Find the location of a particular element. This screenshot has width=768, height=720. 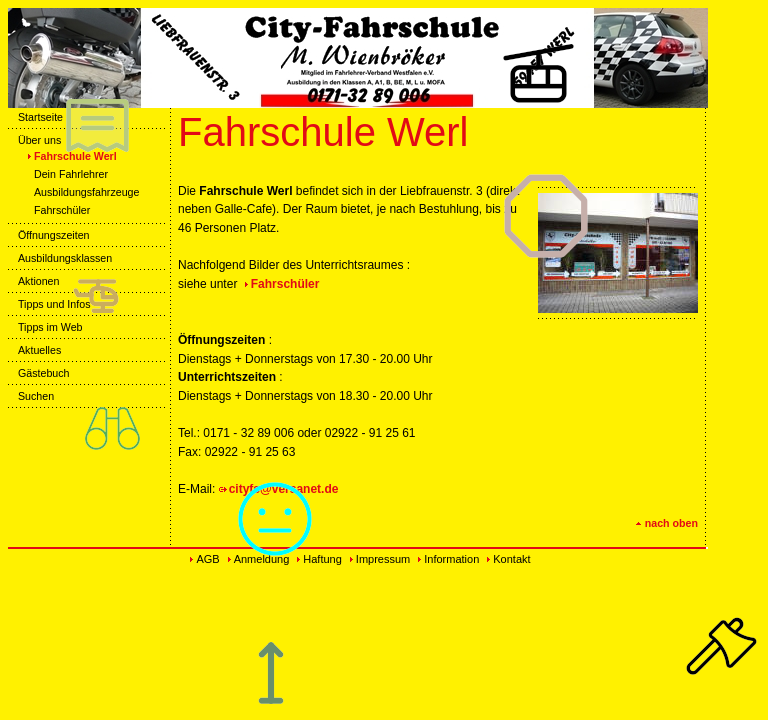

rate experience as neutral or average is located at coordinates (275, 519).